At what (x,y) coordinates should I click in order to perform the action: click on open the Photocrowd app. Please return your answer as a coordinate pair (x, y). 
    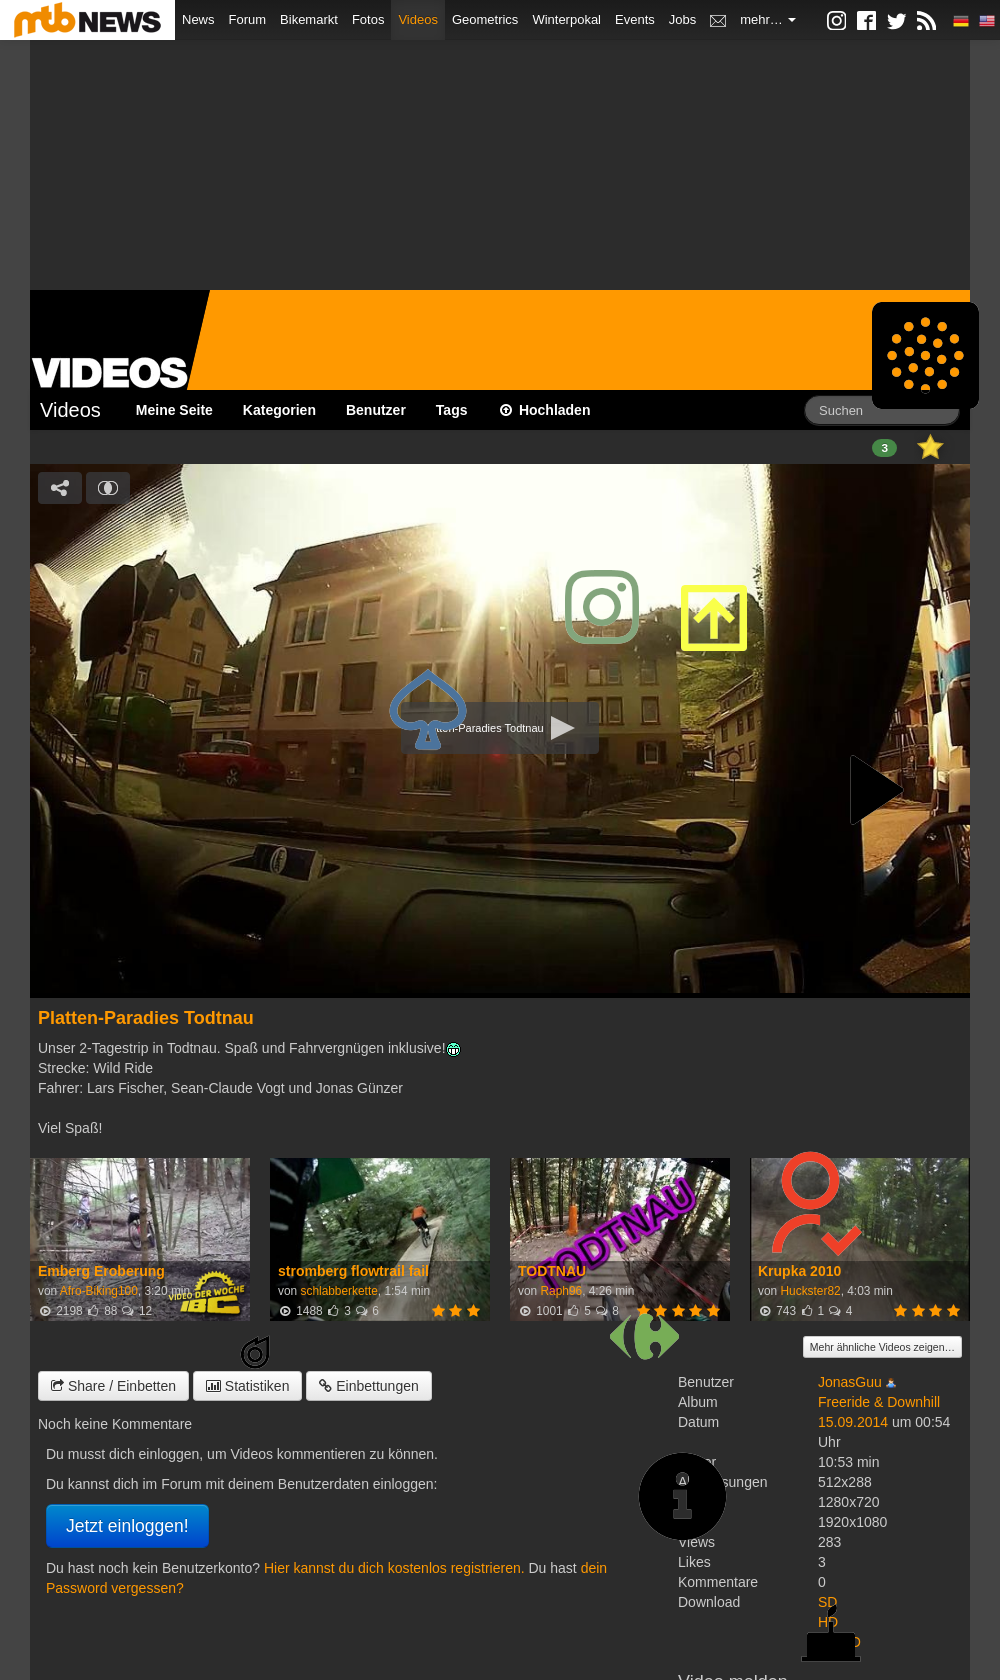
    Looking at the image, I should click on (925, 355).